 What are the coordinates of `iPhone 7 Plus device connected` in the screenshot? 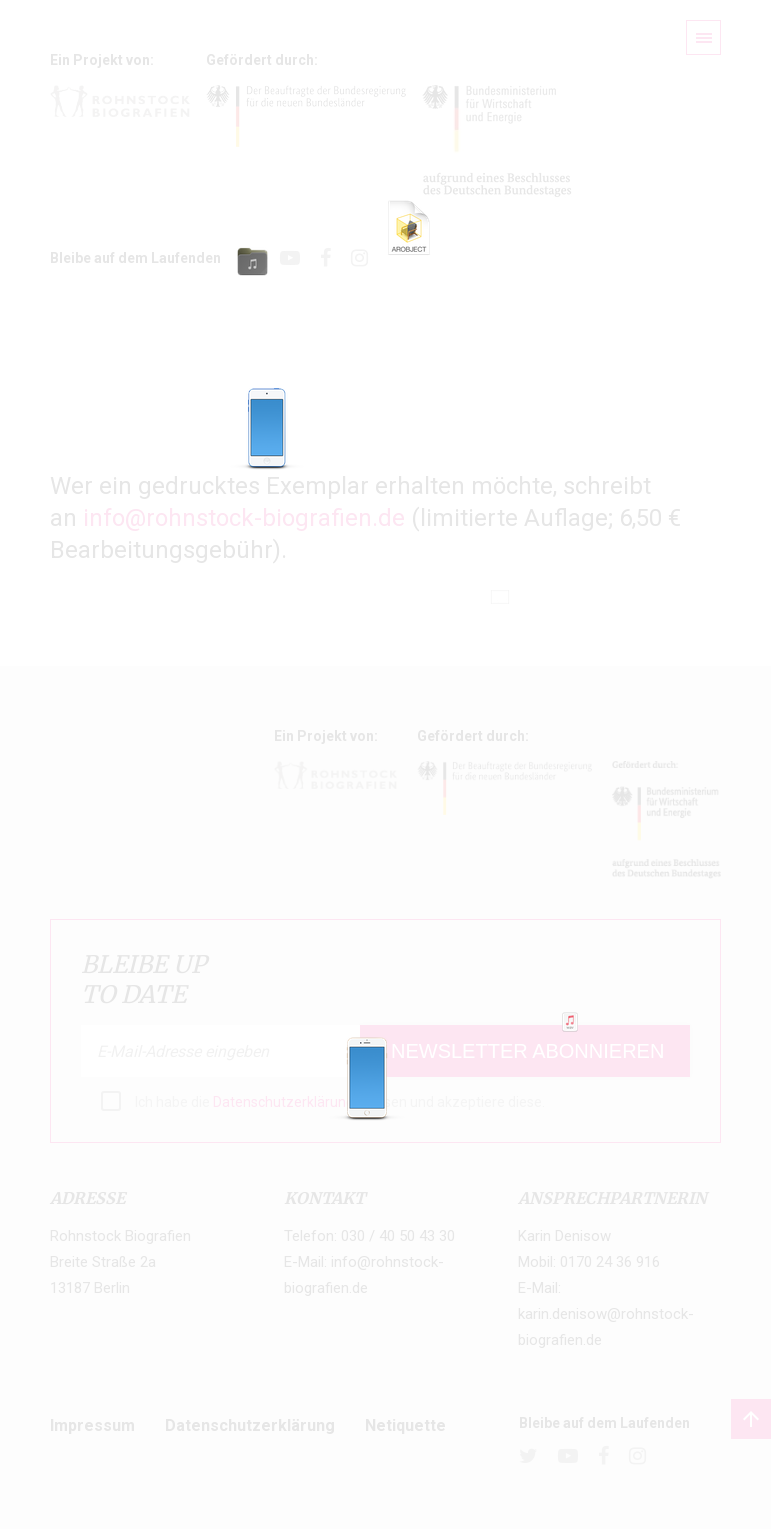 It's located at (367, 1079).